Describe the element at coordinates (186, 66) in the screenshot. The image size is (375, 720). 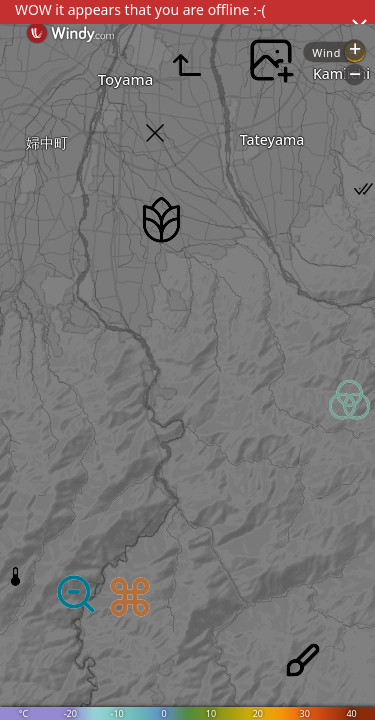
I see `go back and return to top` at that location.